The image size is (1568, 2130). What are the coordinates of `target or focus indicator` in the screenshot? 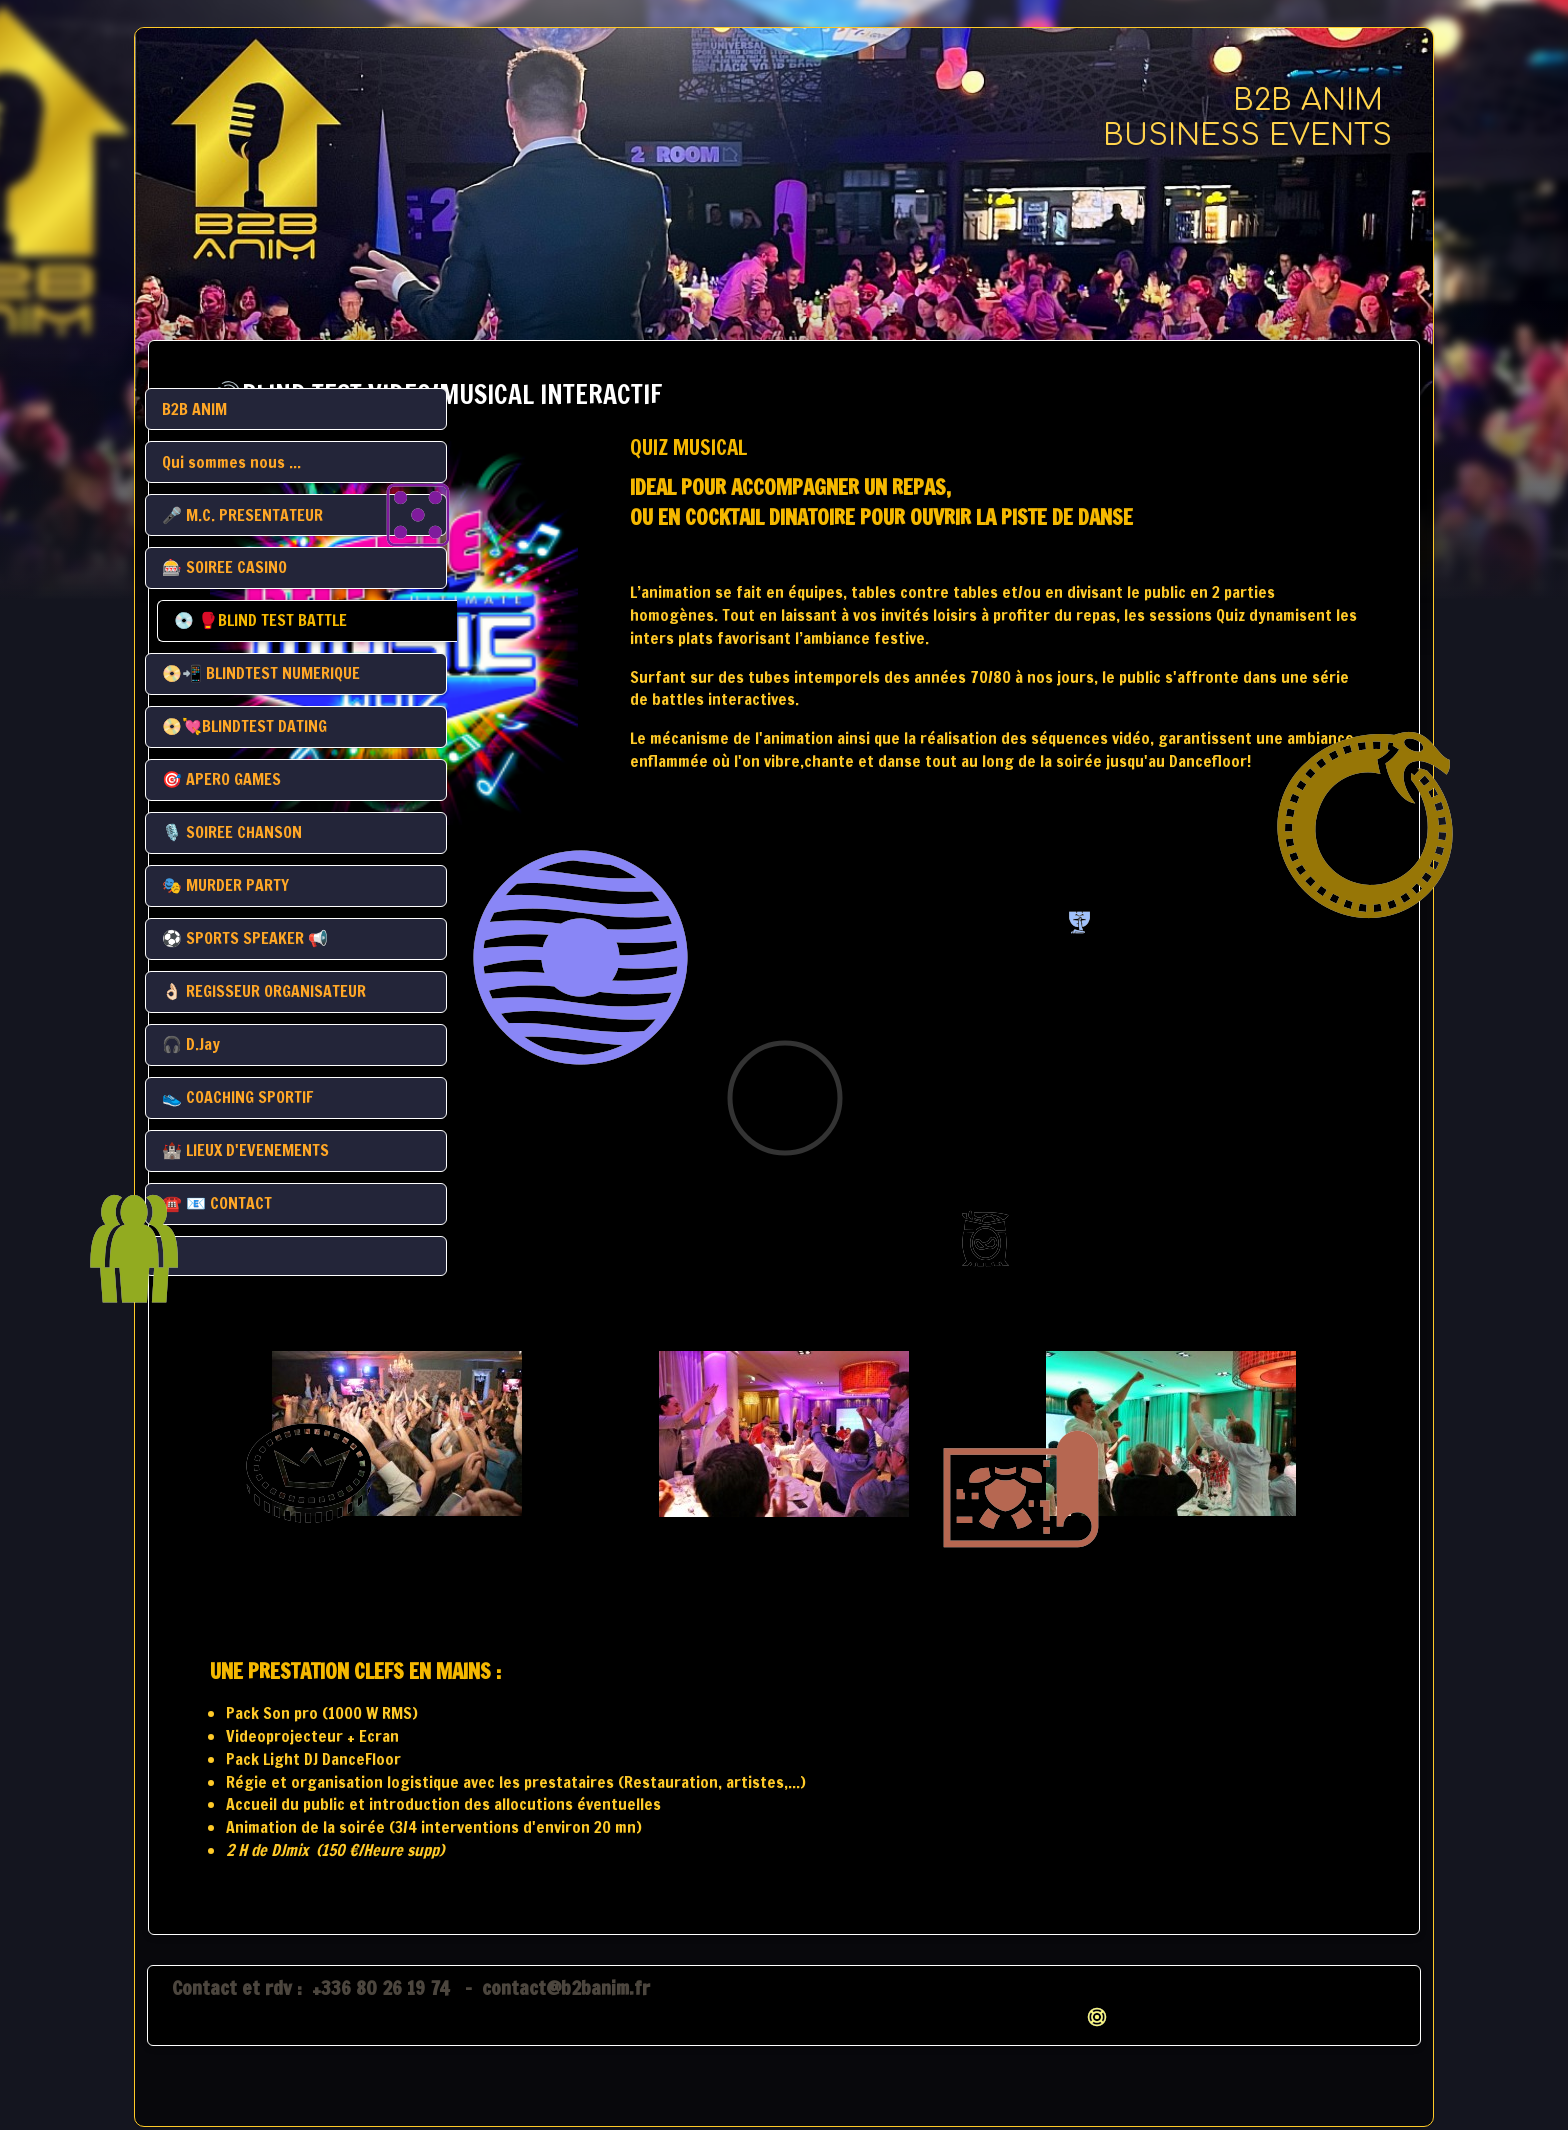 It's located at (1097, 2017).